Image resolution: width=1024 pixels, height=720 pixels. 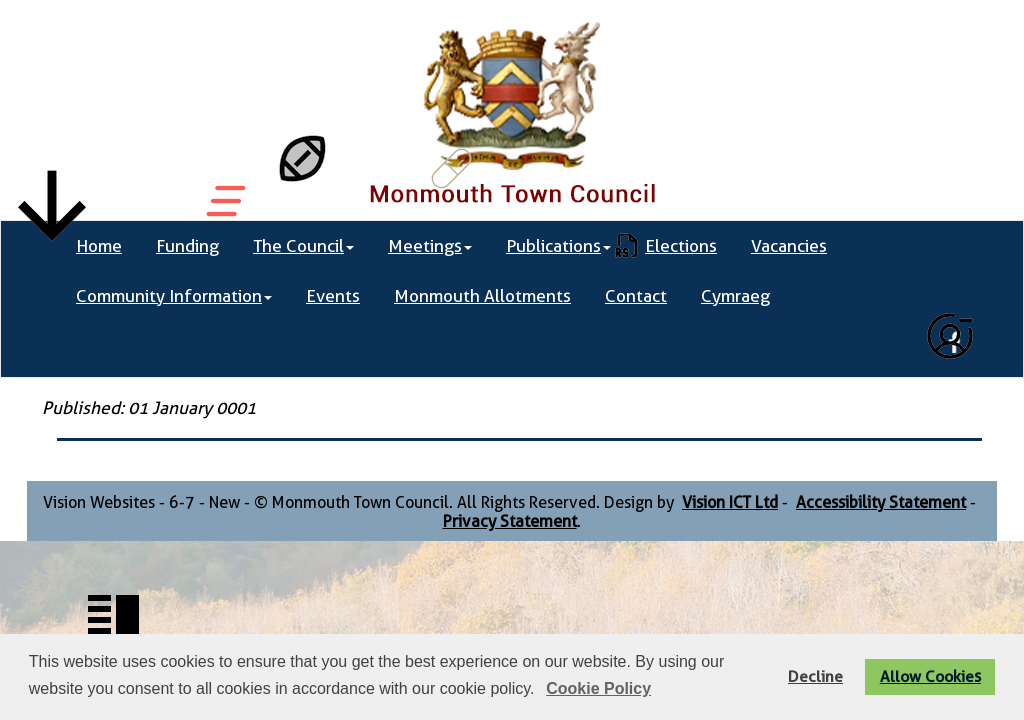 I want to click on scroll down or view more content, so click(x=52, y=205).